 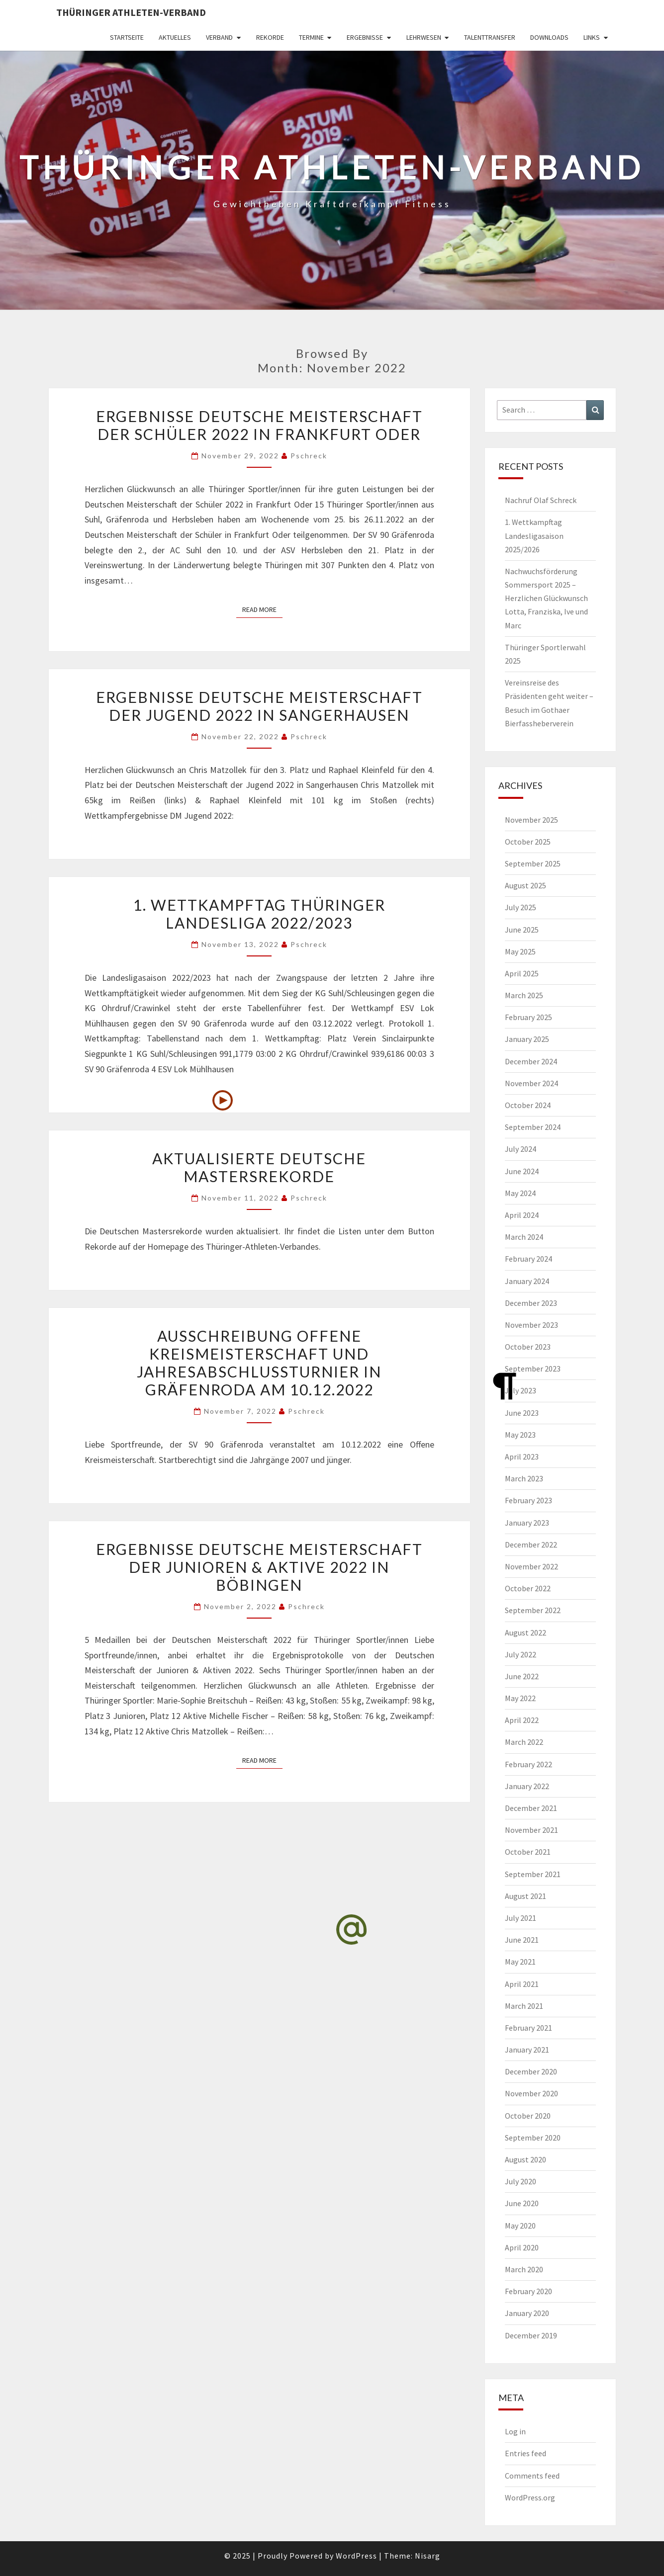 I want to click on mention a user in a post or comment, so click(x=351, y=1929).